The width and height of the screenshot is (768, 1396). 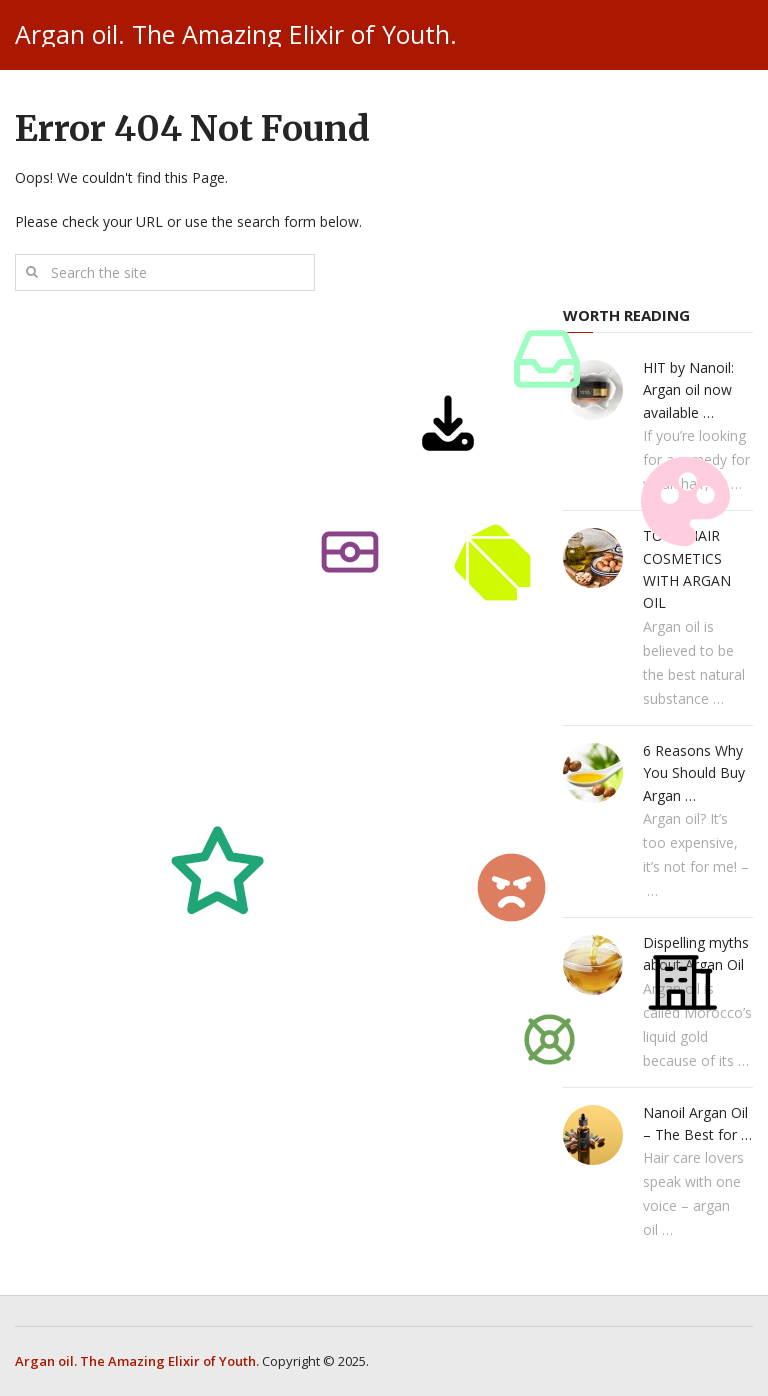 I want to click on open color or theme customization options, so click(x=685, y=501).